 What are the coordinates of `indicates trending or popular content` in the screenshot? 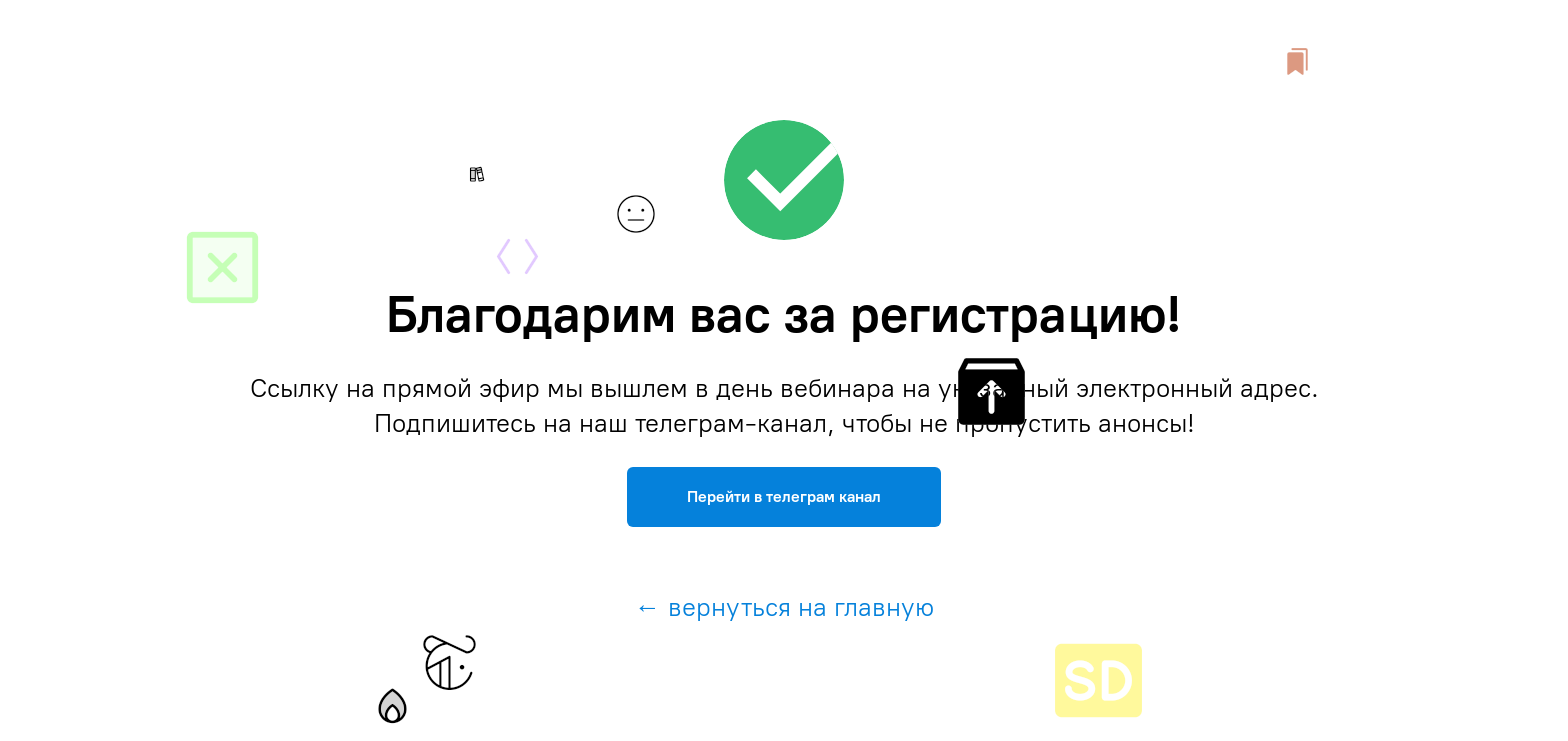 It's located at (392, 706).